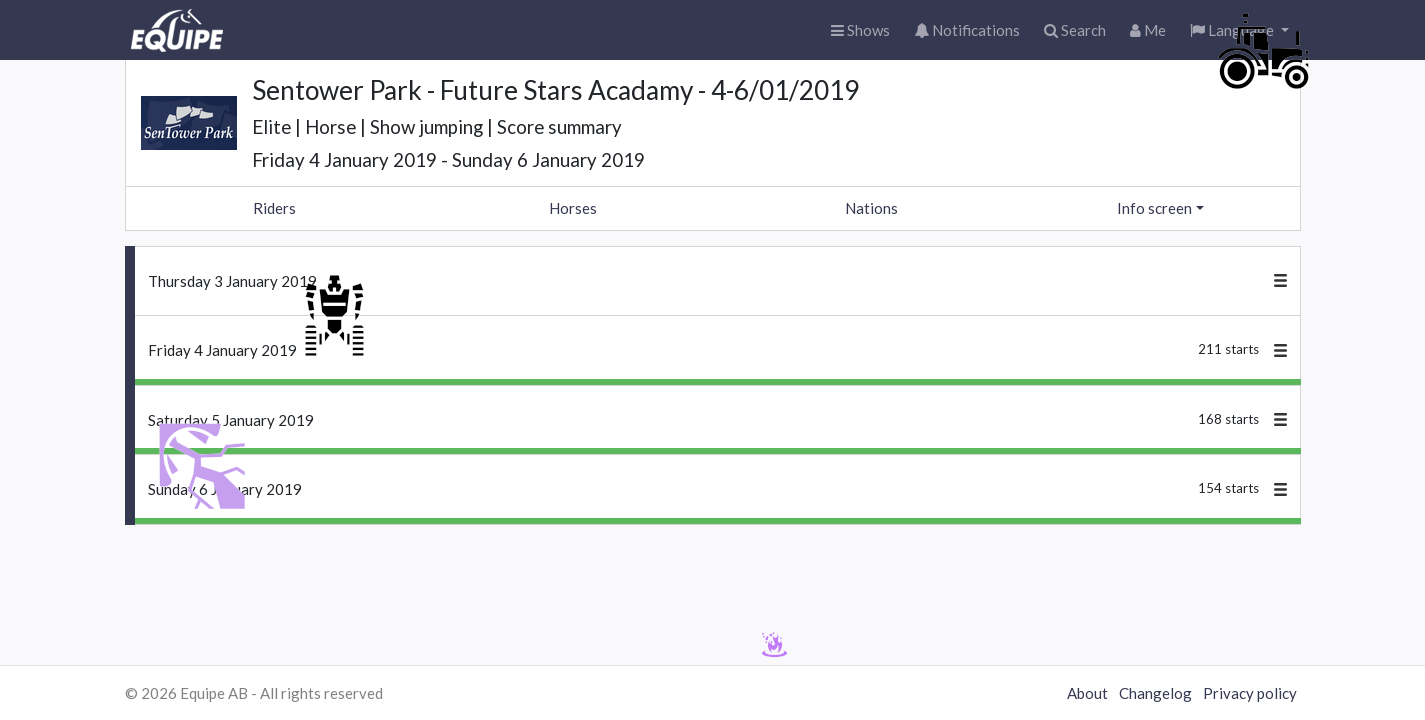  What do you see at coordinates (202, 466) in the screenshot?
I see `activate a power-up or special ability` at bounding box center [202, 466].